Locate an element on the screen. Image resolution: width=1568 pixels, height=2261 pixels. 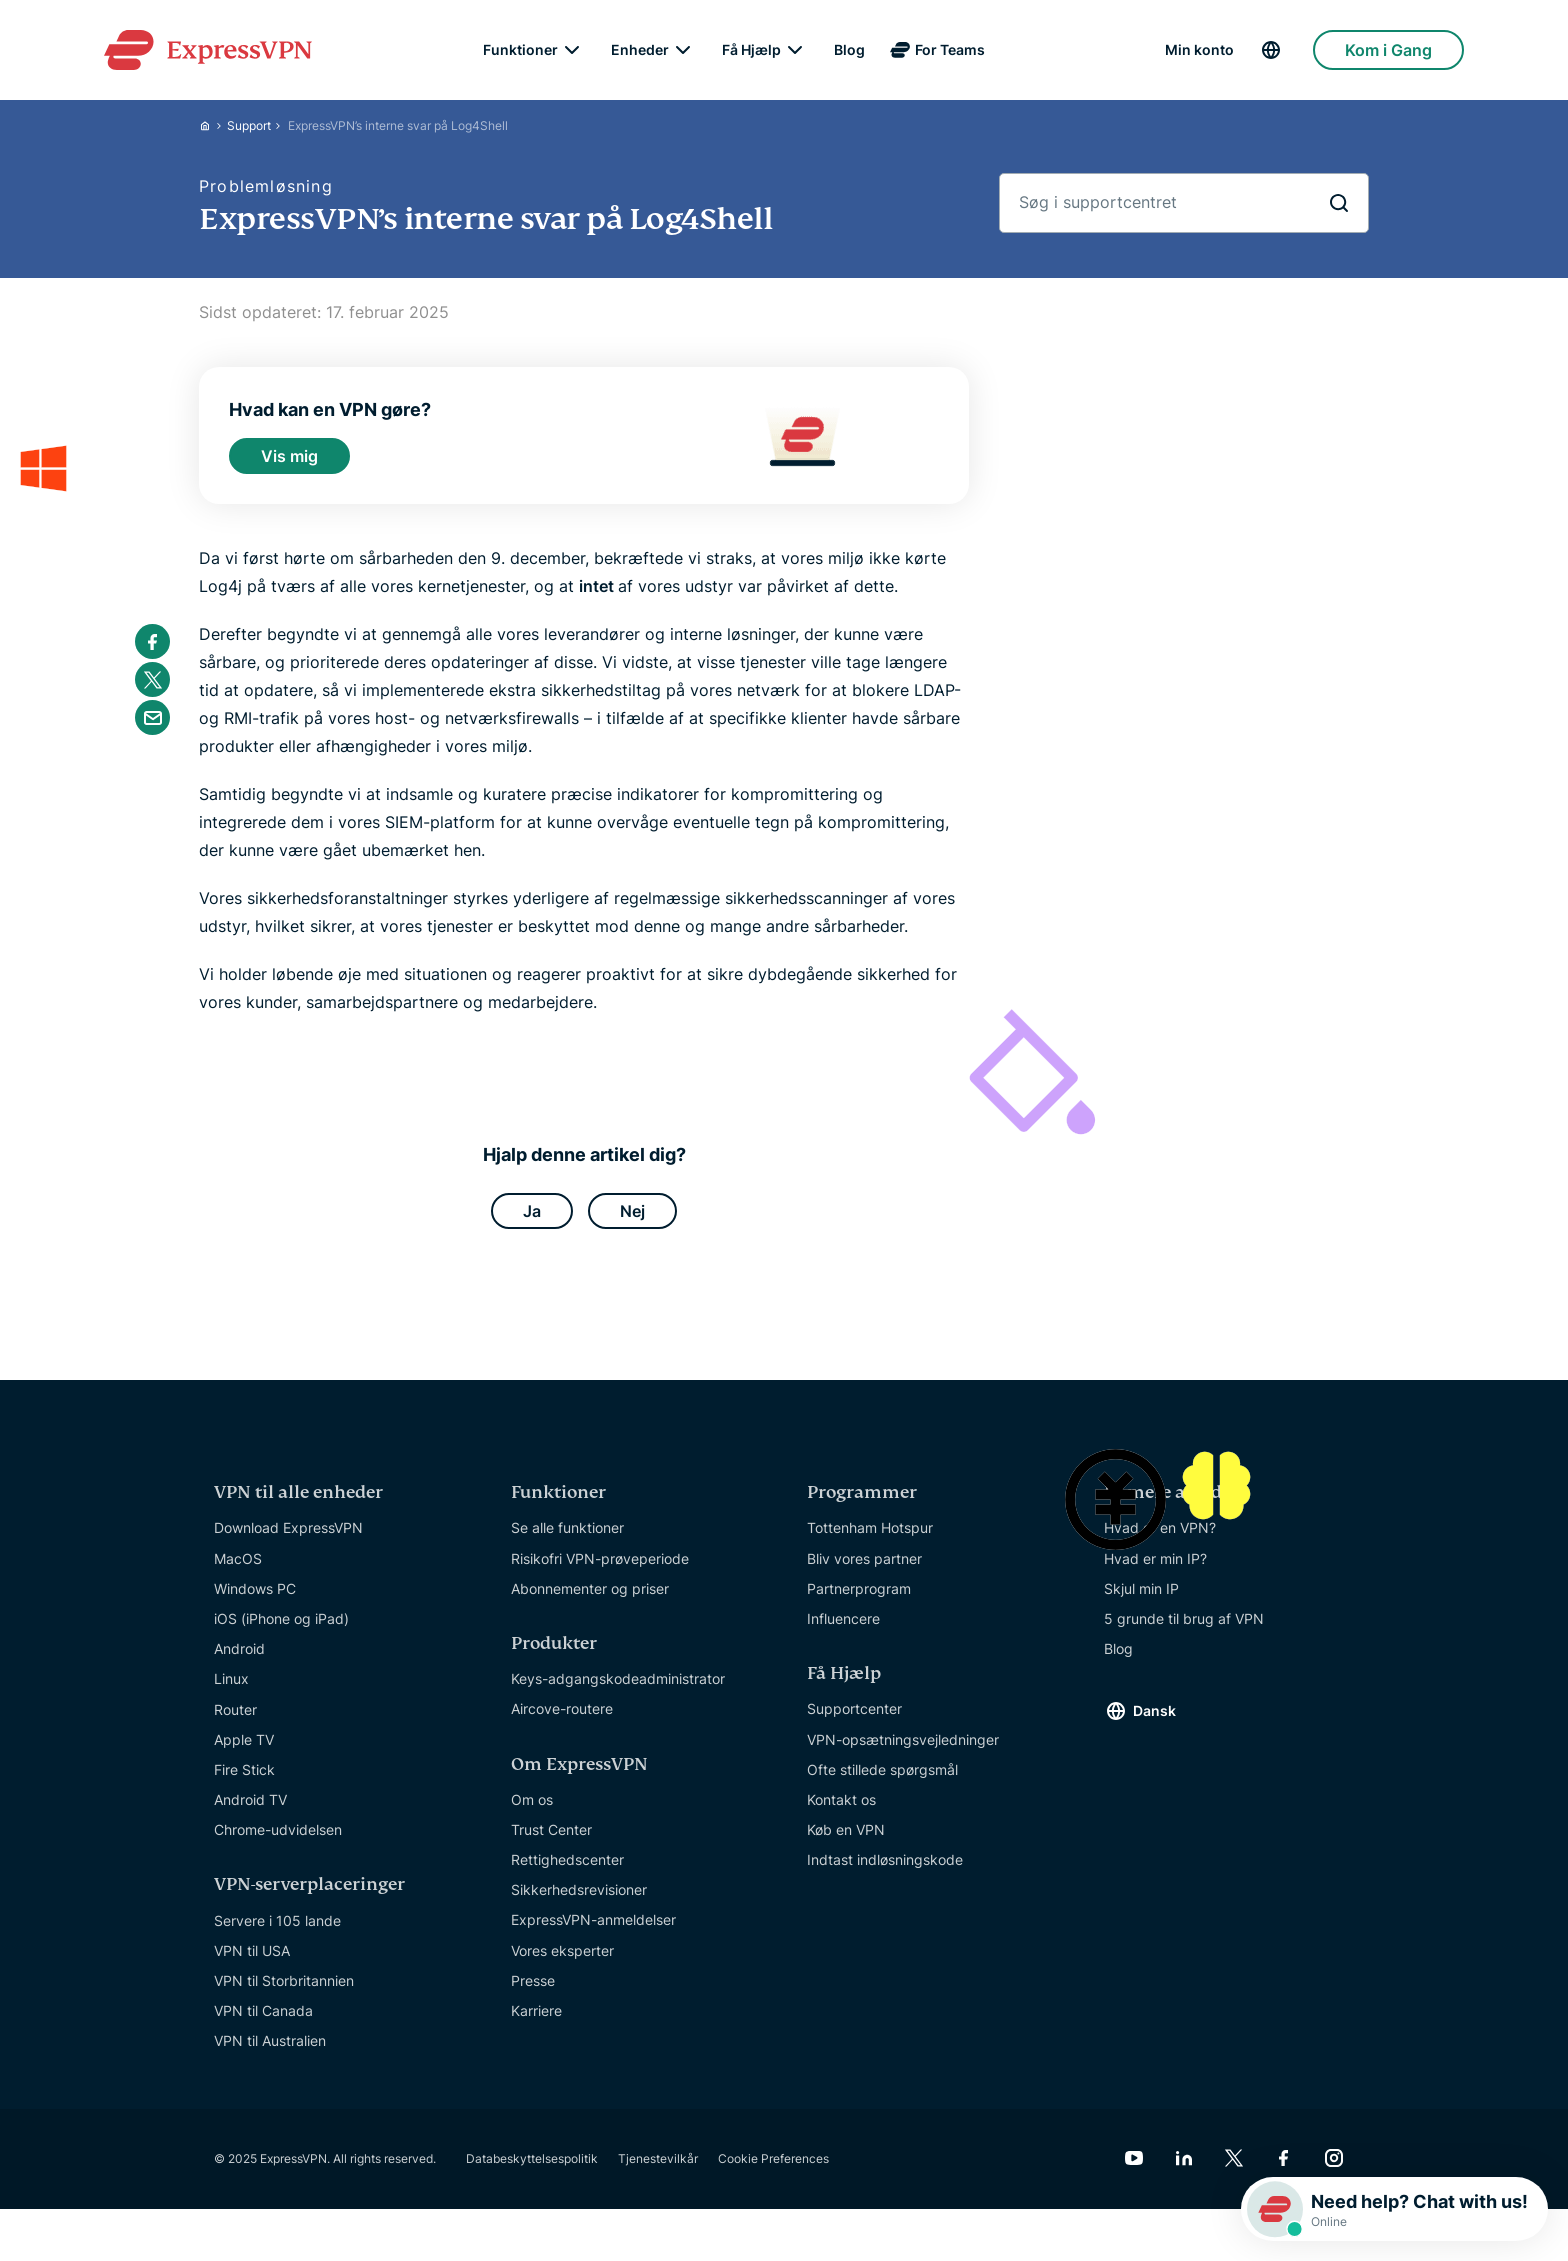
access color fill or paint tool is located at coordinates (1029, 1071).